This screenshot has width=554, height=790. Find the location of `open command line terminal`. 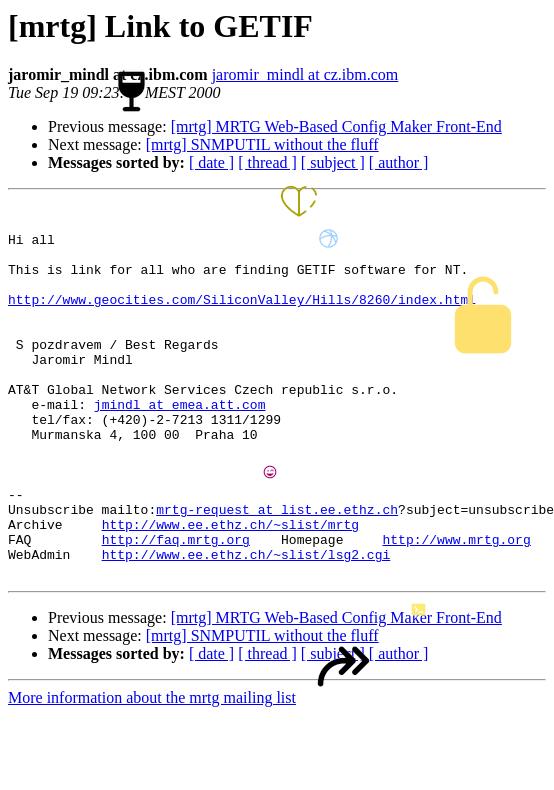

open command line terminal is located at coordinates (418, 609).